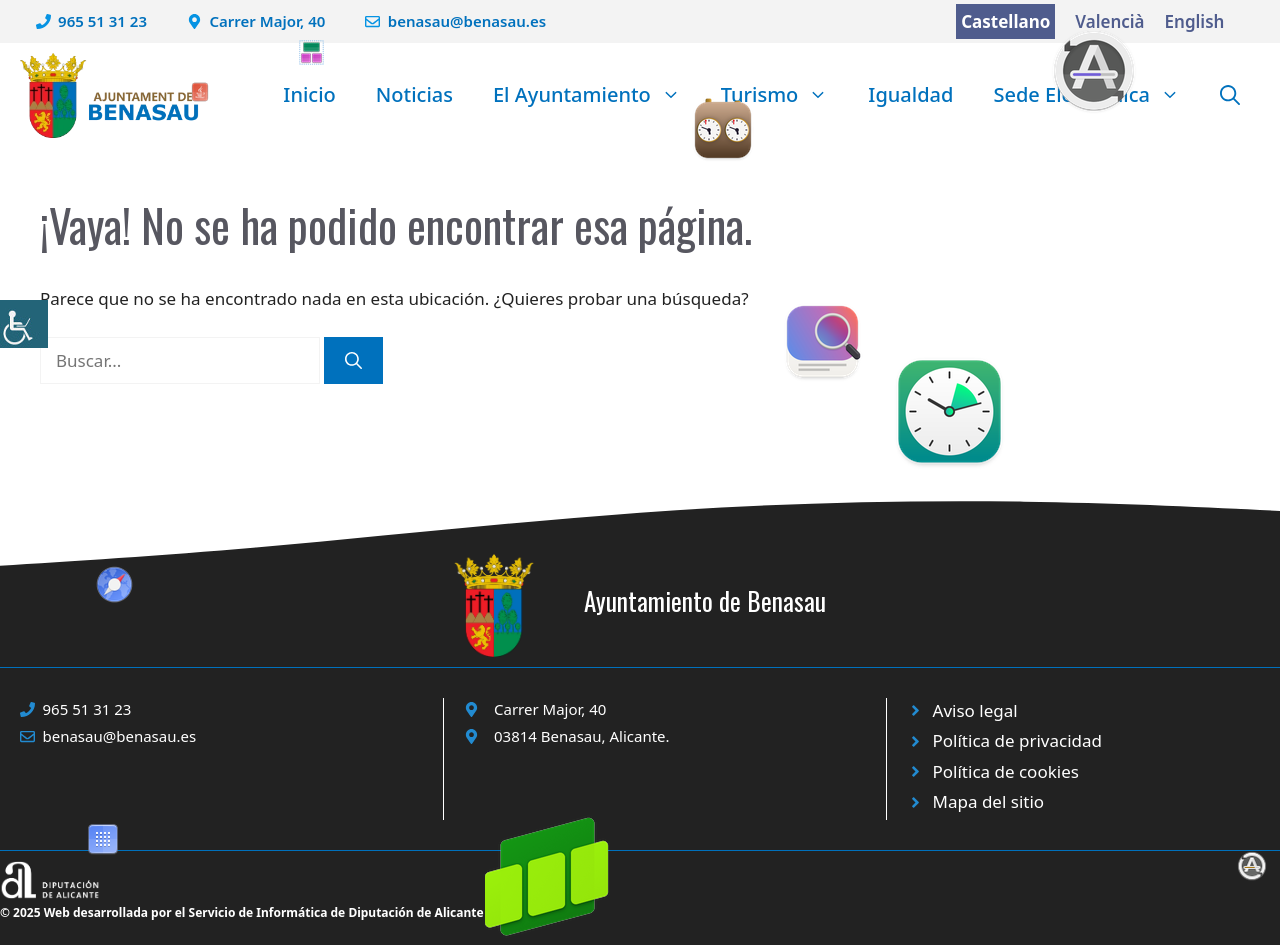 This screenshot has height=945, width=1280. Describe the element at coordinates (1094, 71) in the screenshot. I see `check for available software updates` at that location.